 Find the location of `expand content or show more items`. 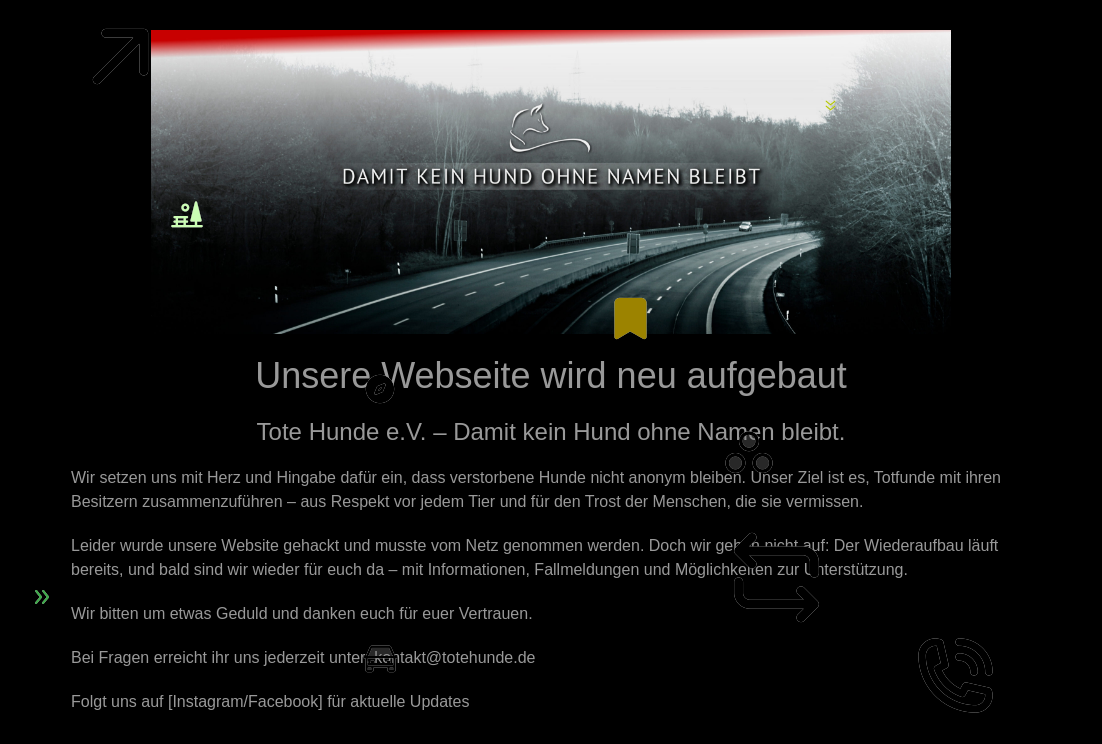

expand content or show more items is located at coordinates (830, 105).